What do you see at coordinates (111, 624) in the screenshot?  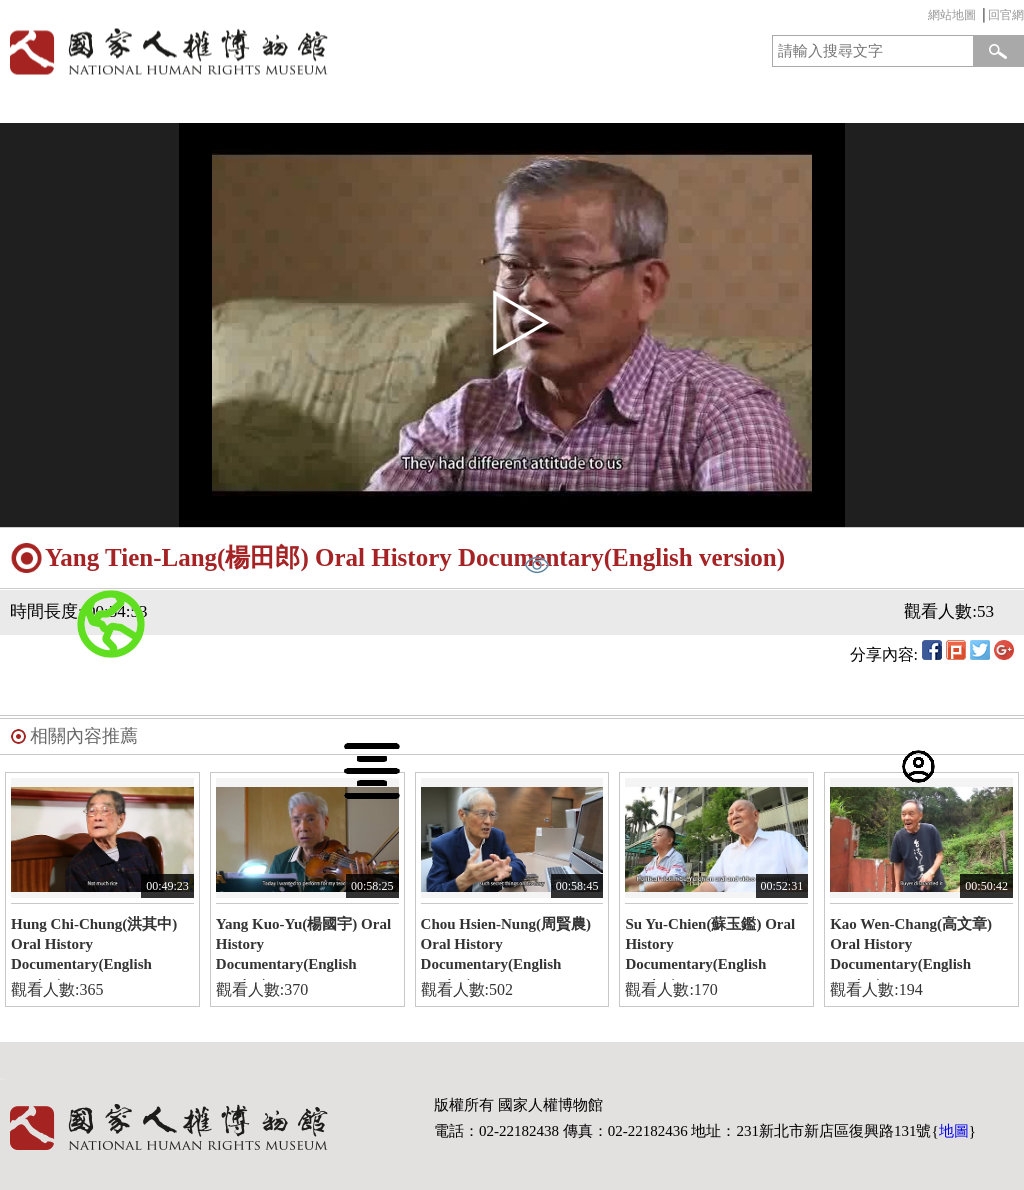 I see `switch to western hemisphere or Americas region` at bounding box center [111, 624].